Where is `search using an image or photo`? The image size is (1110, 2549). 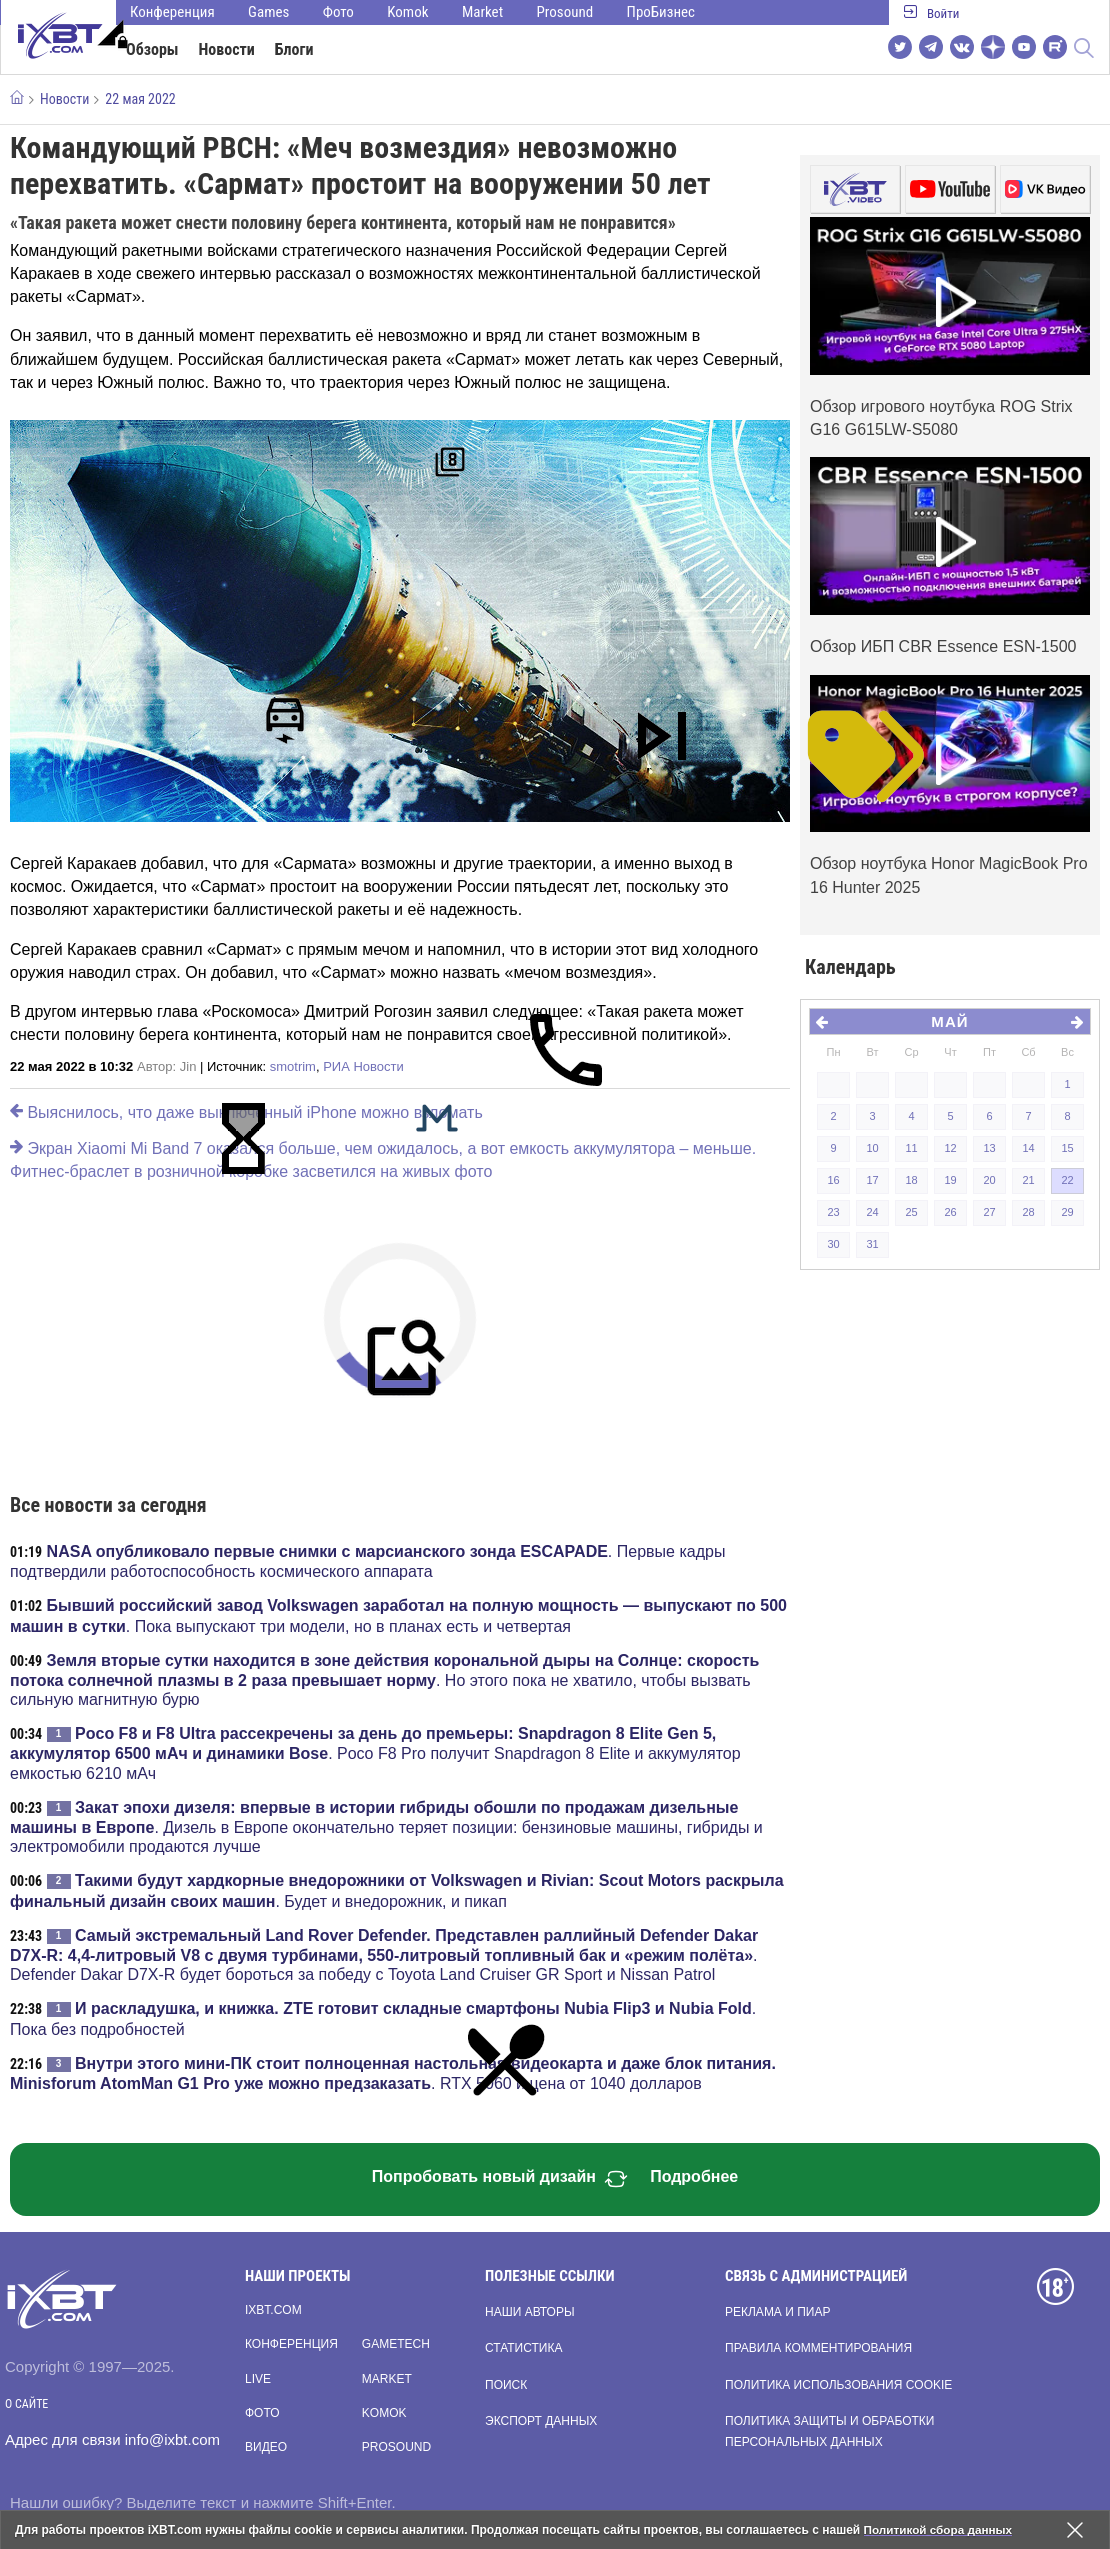 search using an image or photo is located at coordinates (405, 1357).